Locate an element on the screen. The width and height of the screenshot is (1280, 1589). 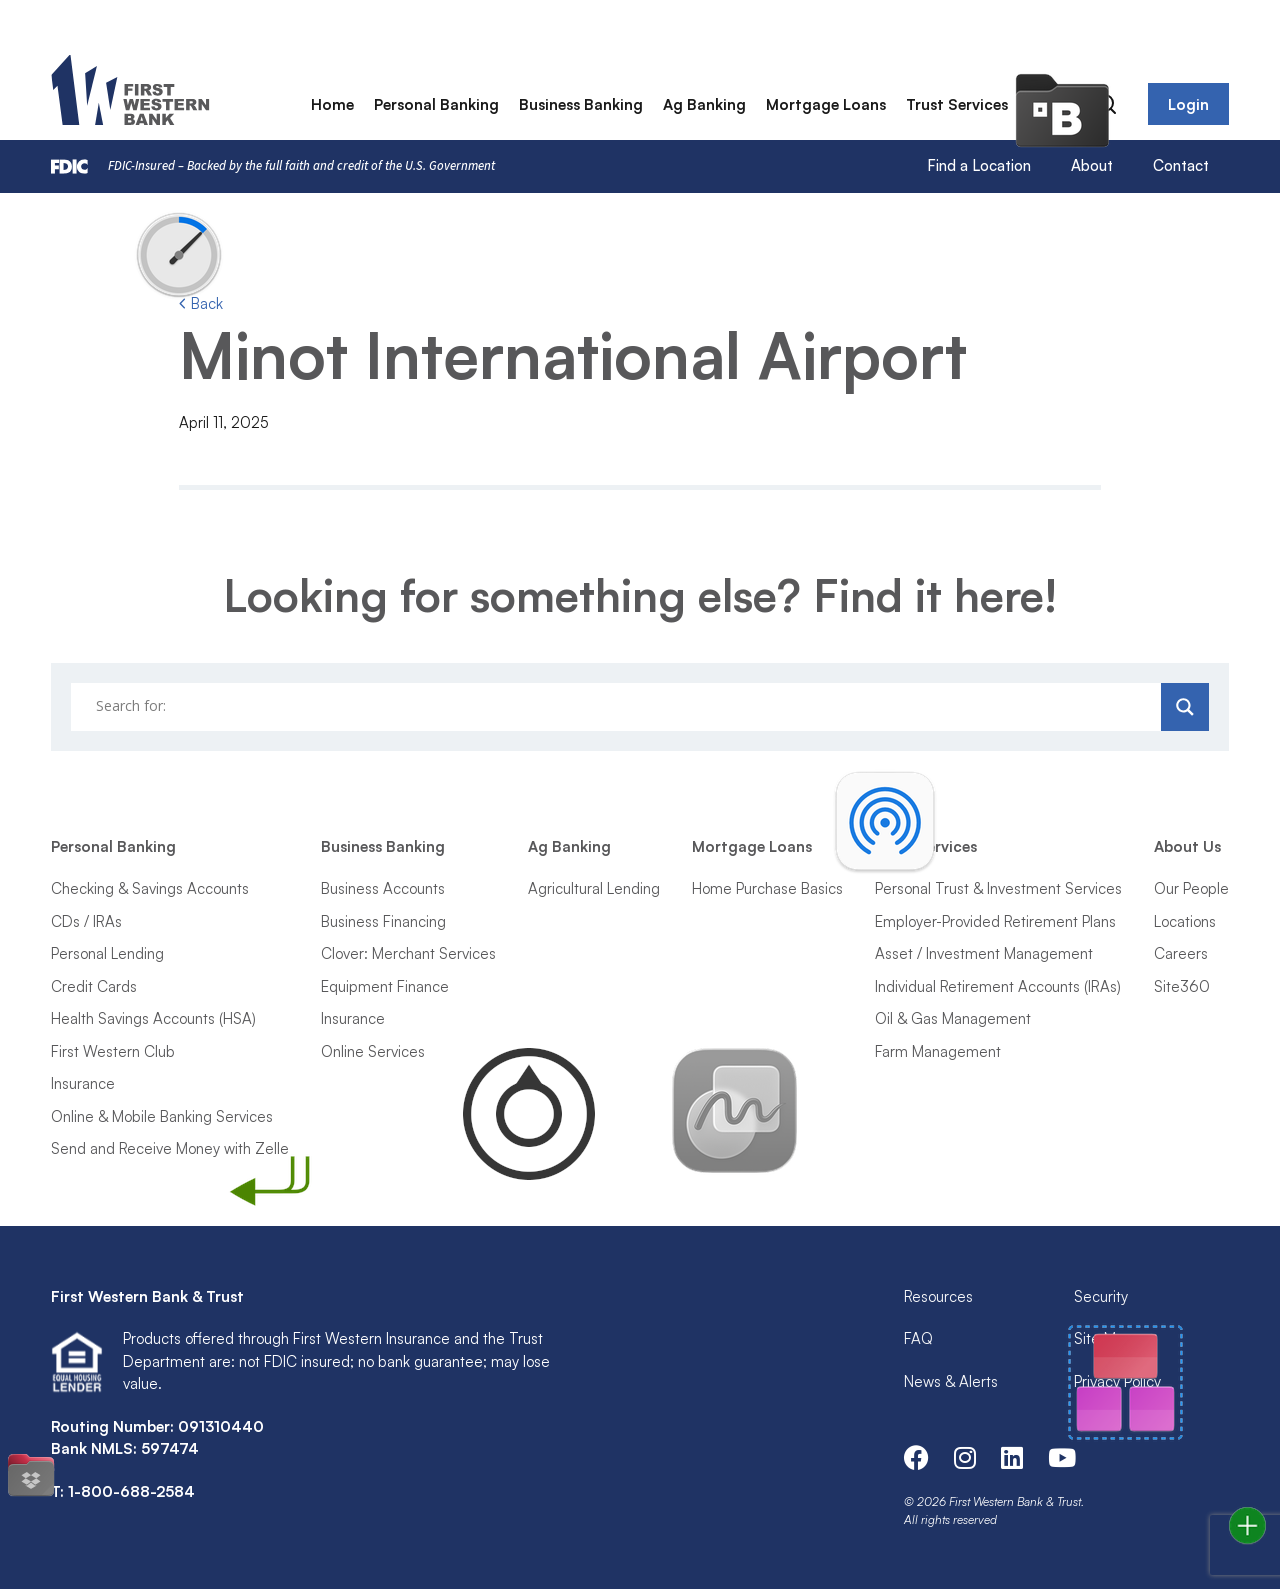
reply to all recipients in an email thread is located at coordinates (268, 1180).